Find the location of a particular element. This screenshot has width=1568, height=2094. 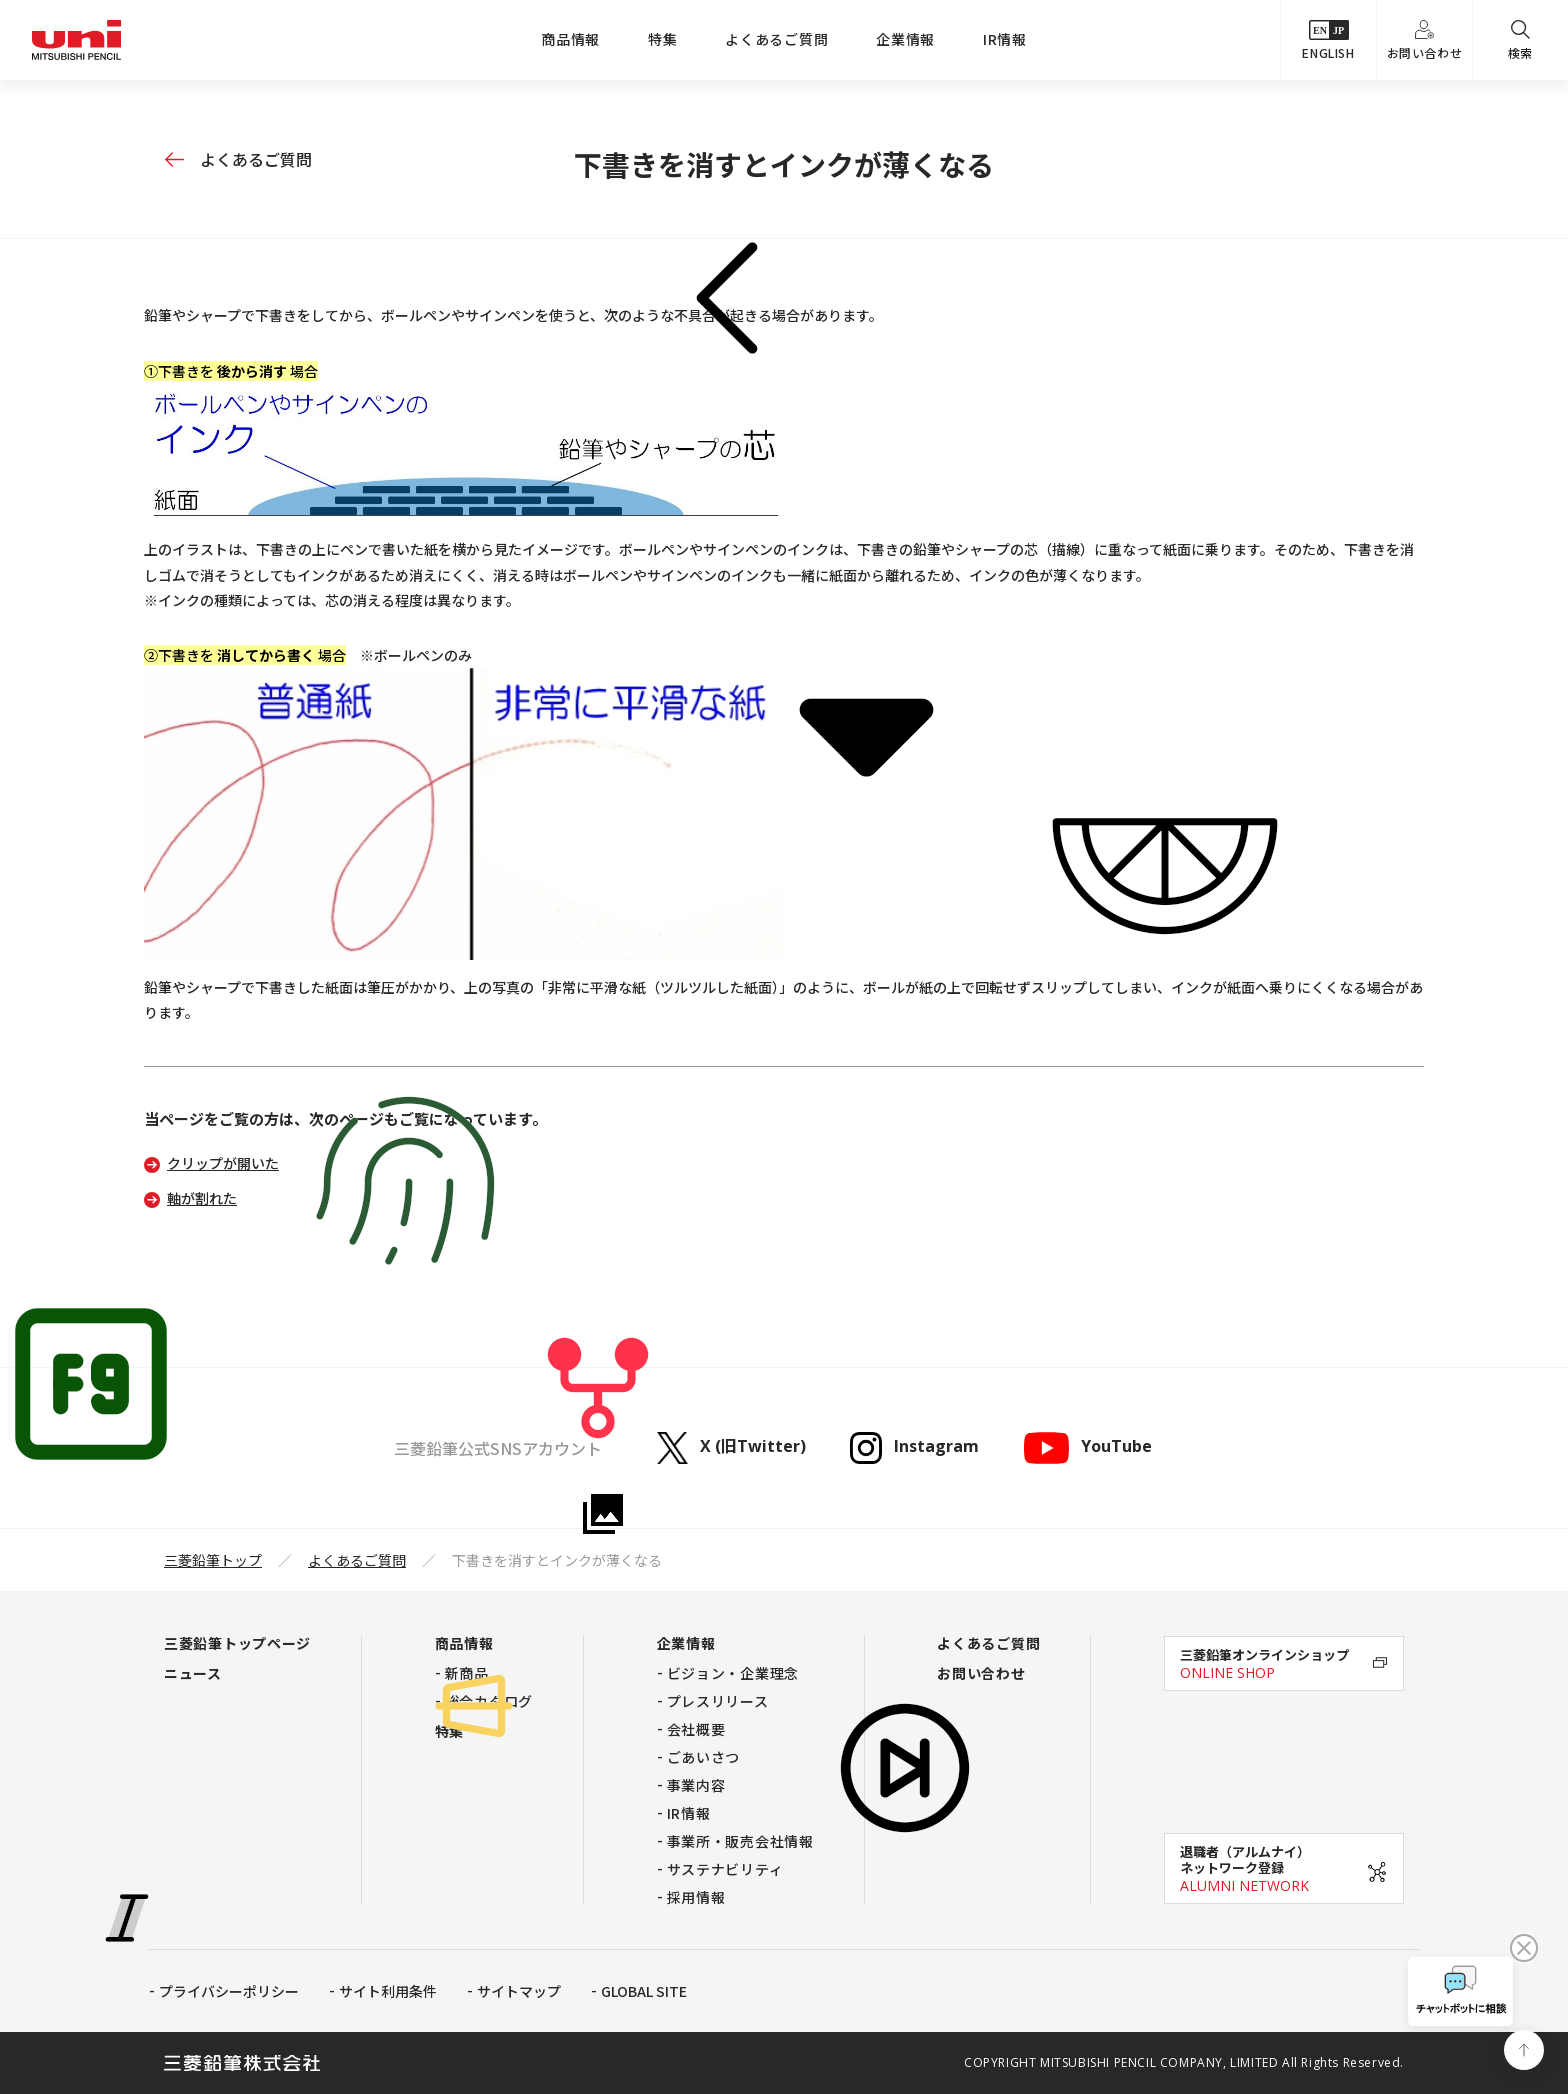

press F9 function key is located at coordinates (91, 1384).